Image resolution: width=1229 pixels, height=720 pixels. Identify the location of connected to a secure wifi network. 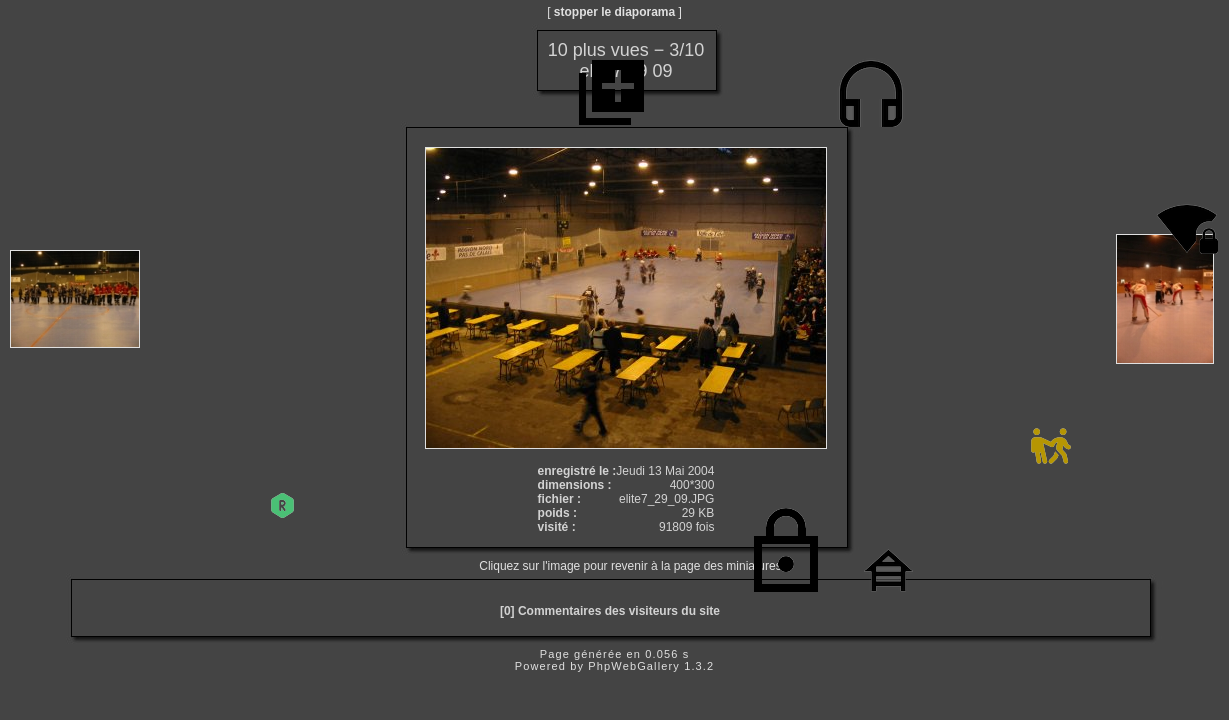
(1187, 228).